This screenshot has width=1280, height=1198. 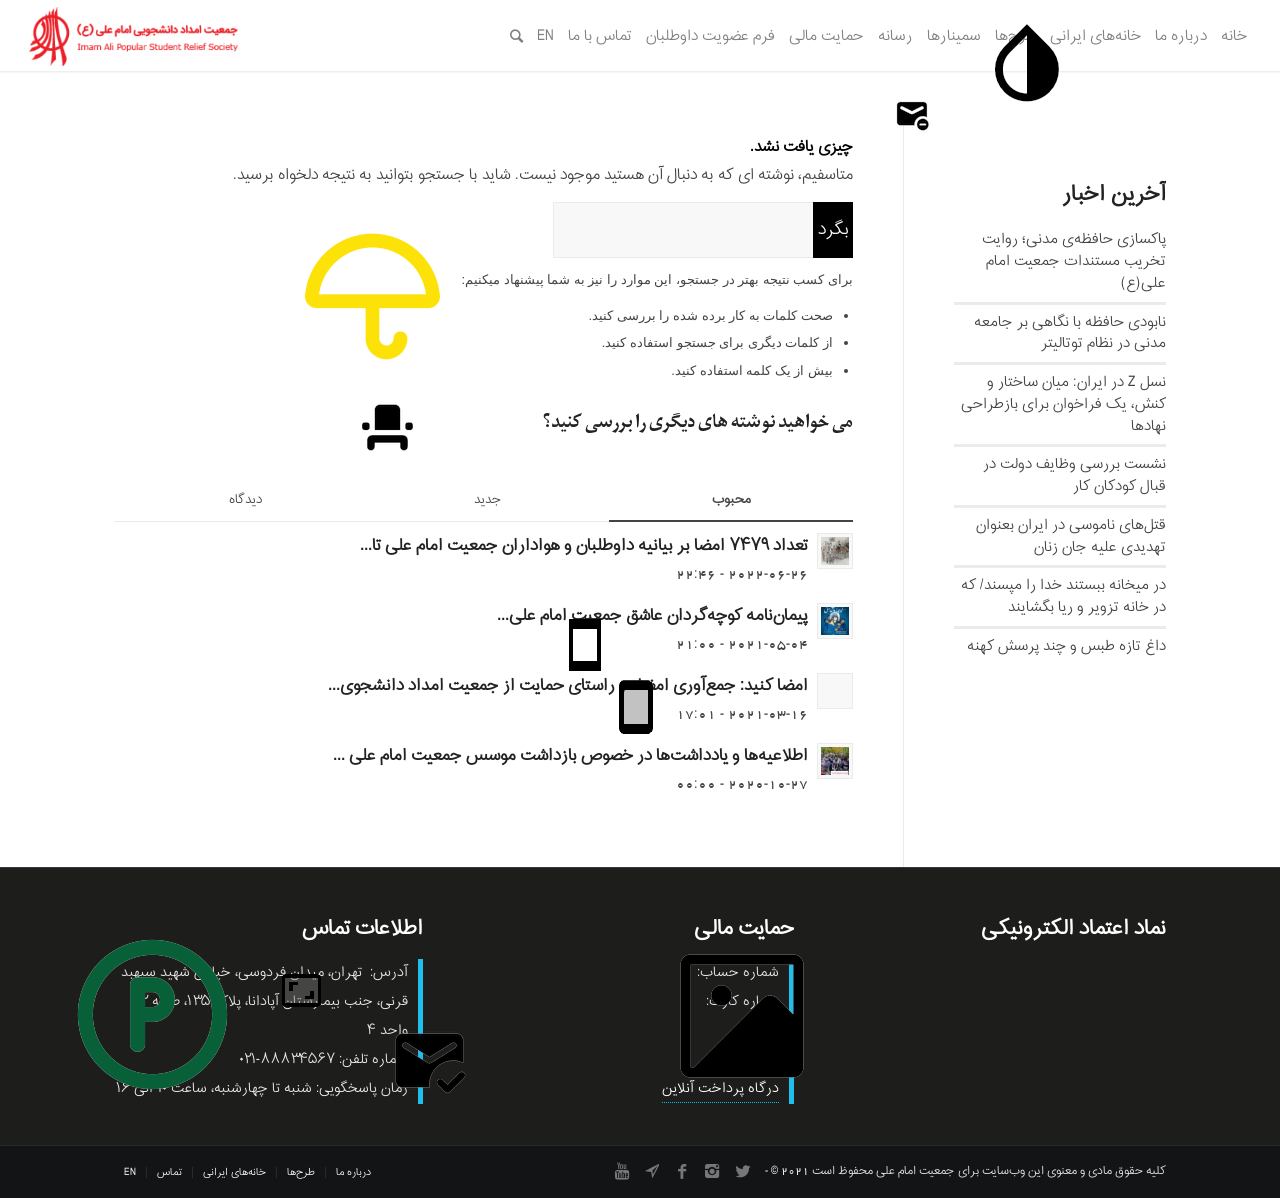 What do you see at coordinates (585, 645) in the screenshot?
I see `set this device as primary phone` at bounding box center [585, 645].